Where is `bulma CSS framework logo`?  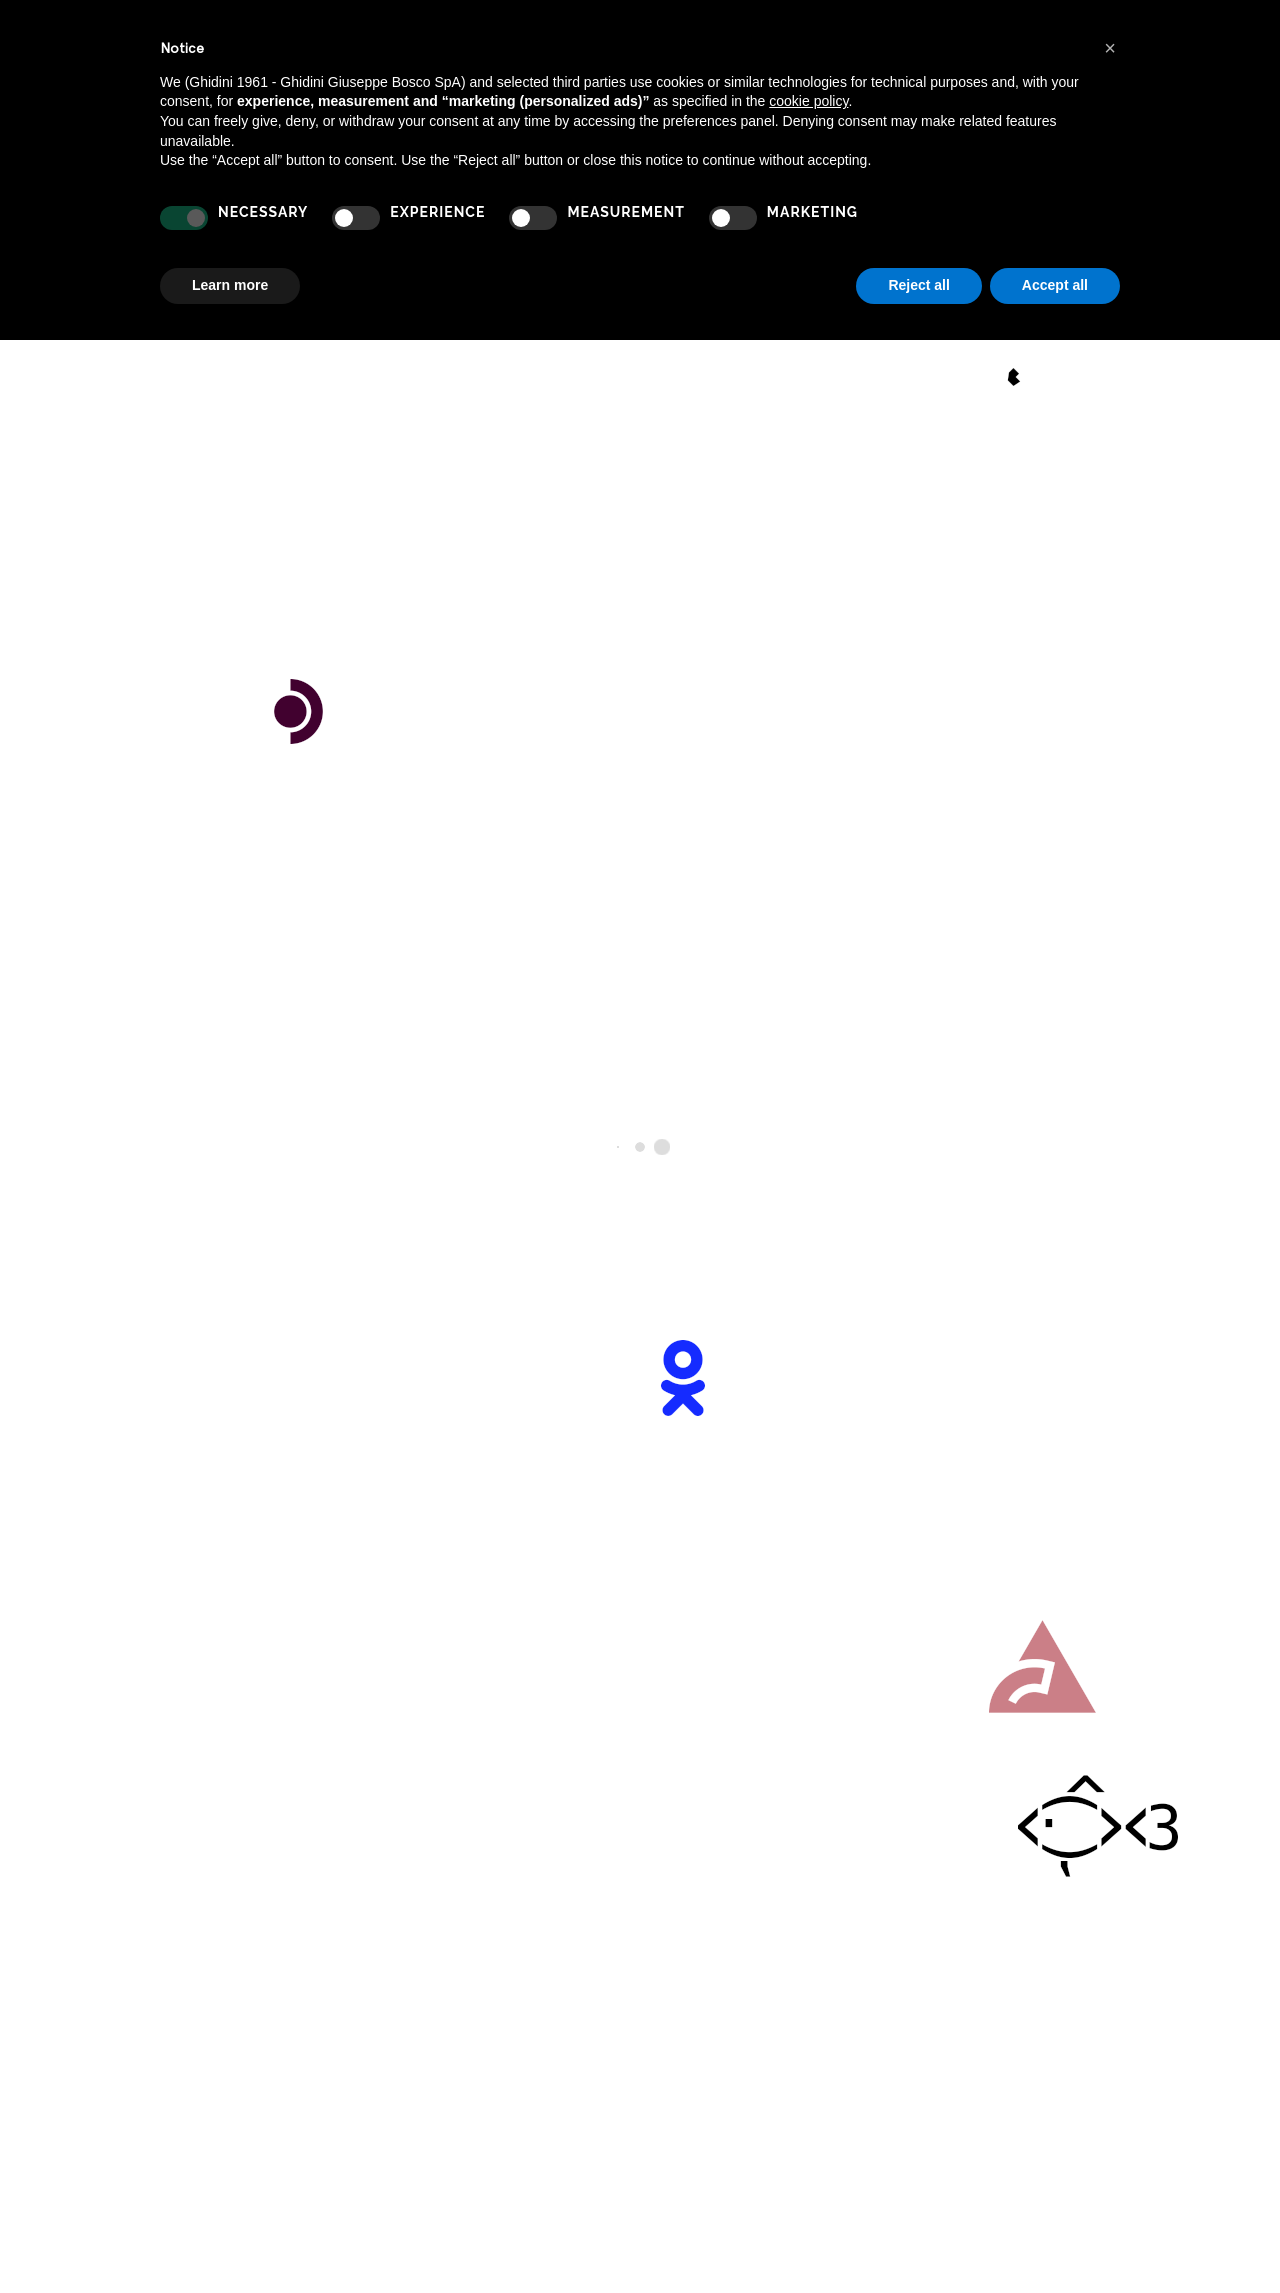 bulma CSS framework logo is located at coordinates (1014, 377).